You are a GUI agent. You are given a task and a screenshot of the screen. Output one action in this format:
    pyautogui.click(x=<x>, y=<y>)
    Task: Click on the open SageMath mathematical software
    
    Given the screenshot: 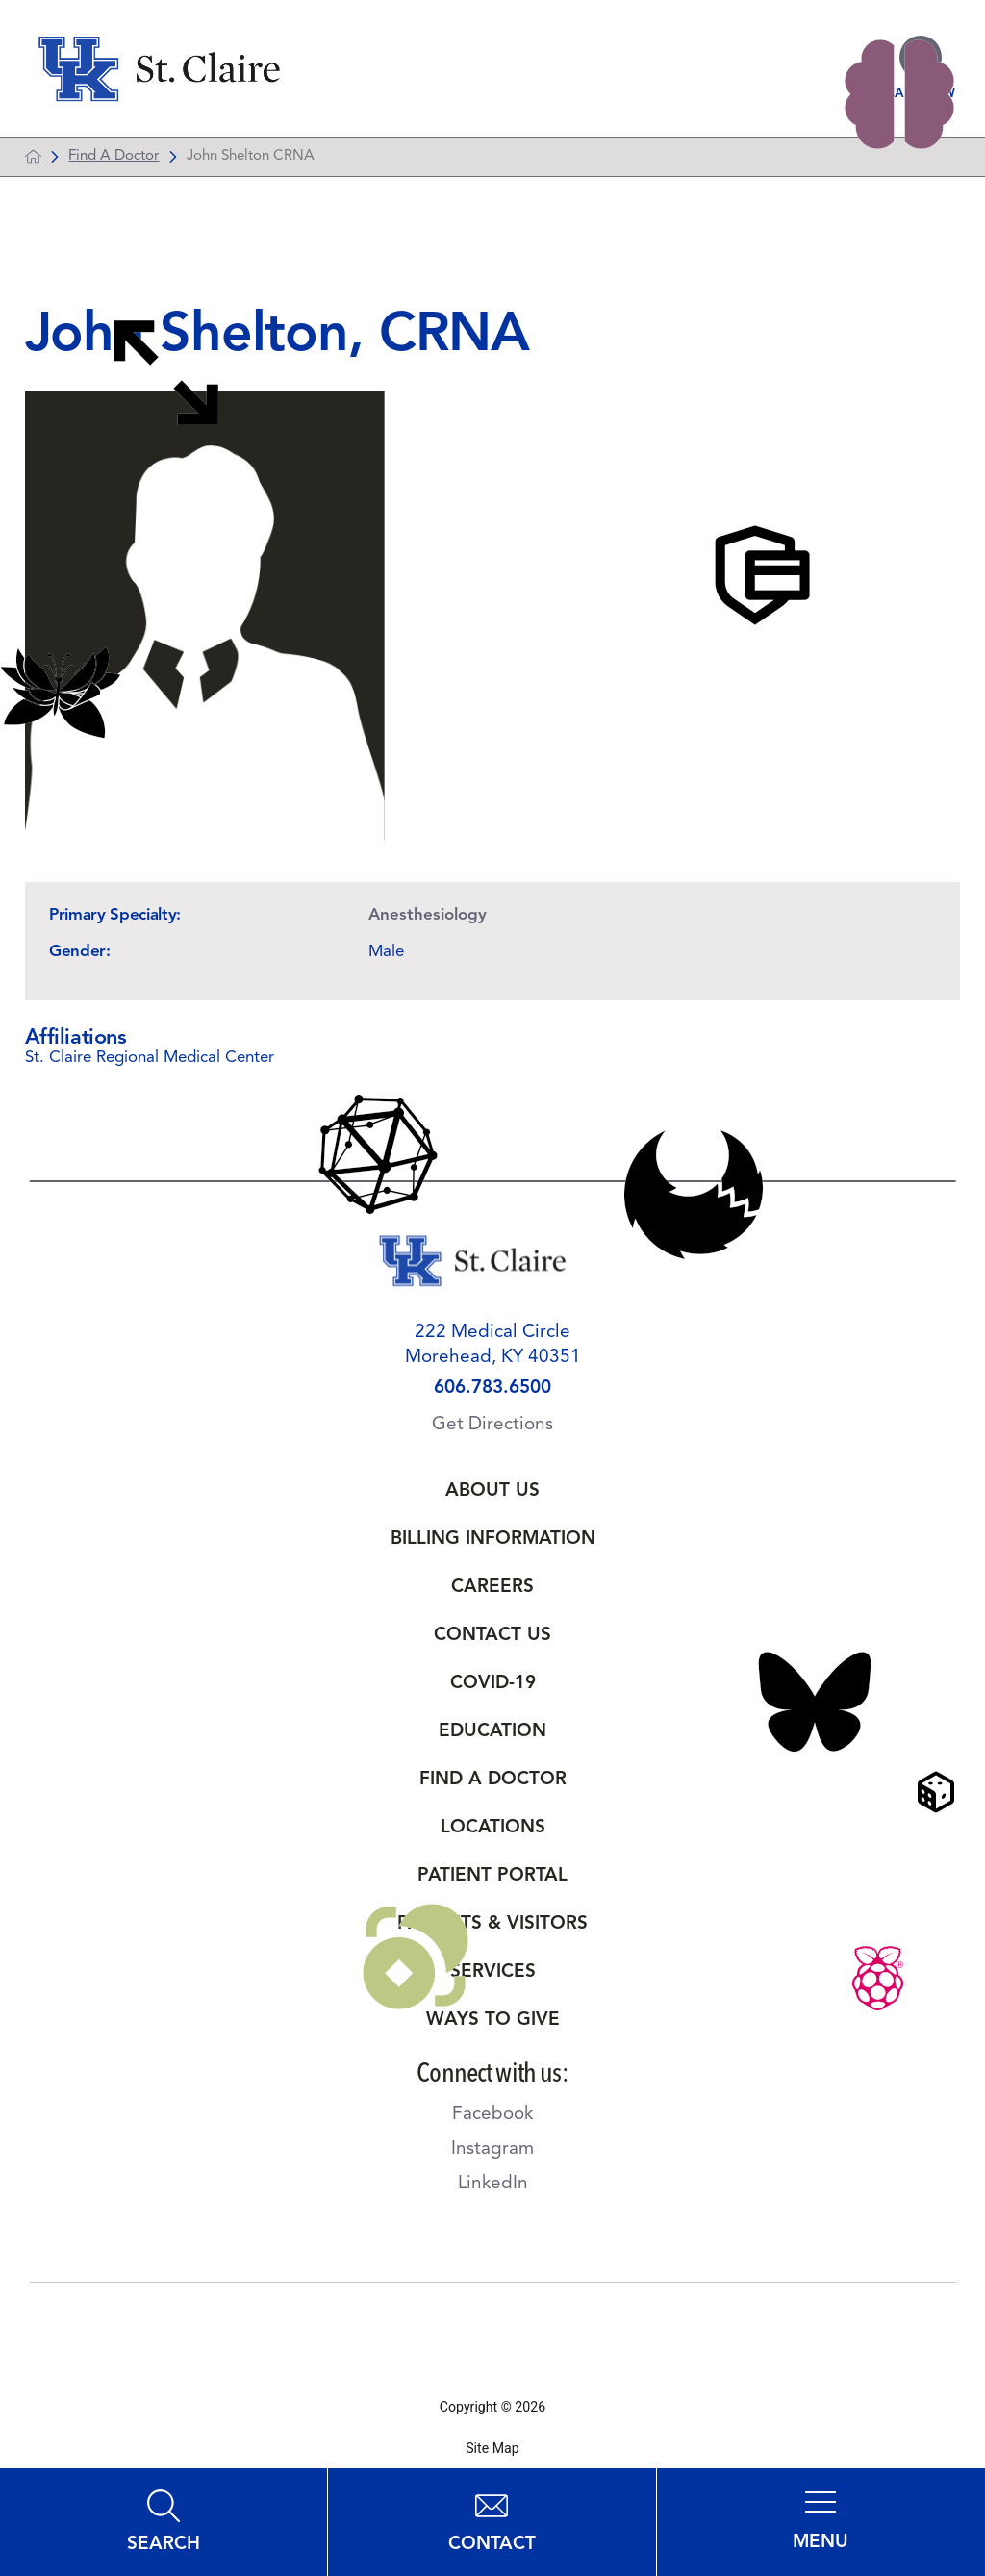 What is the action you would take?
    pyautogui.click(x=378, y=1154)
    